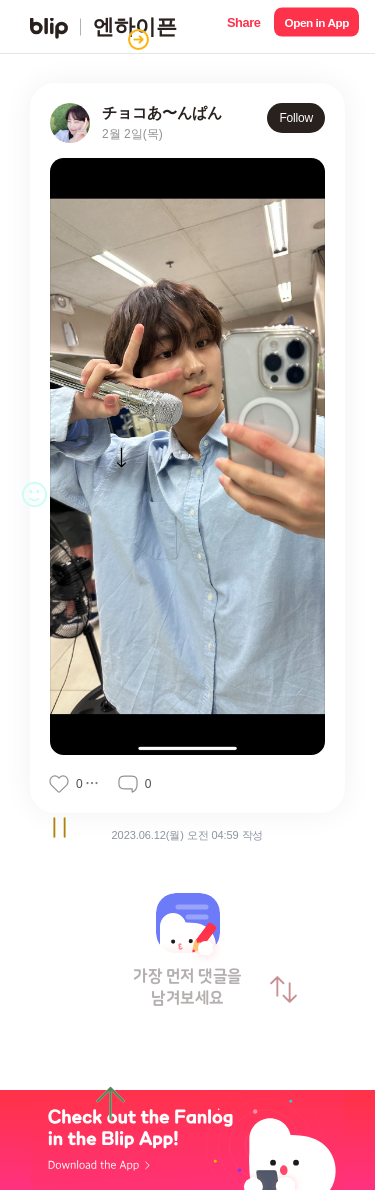 The width and height of the screenshot is (375, 1190). Describe the element at coordinates (121, 457) in the screenshot. I see `scroll down for more content` at that location.